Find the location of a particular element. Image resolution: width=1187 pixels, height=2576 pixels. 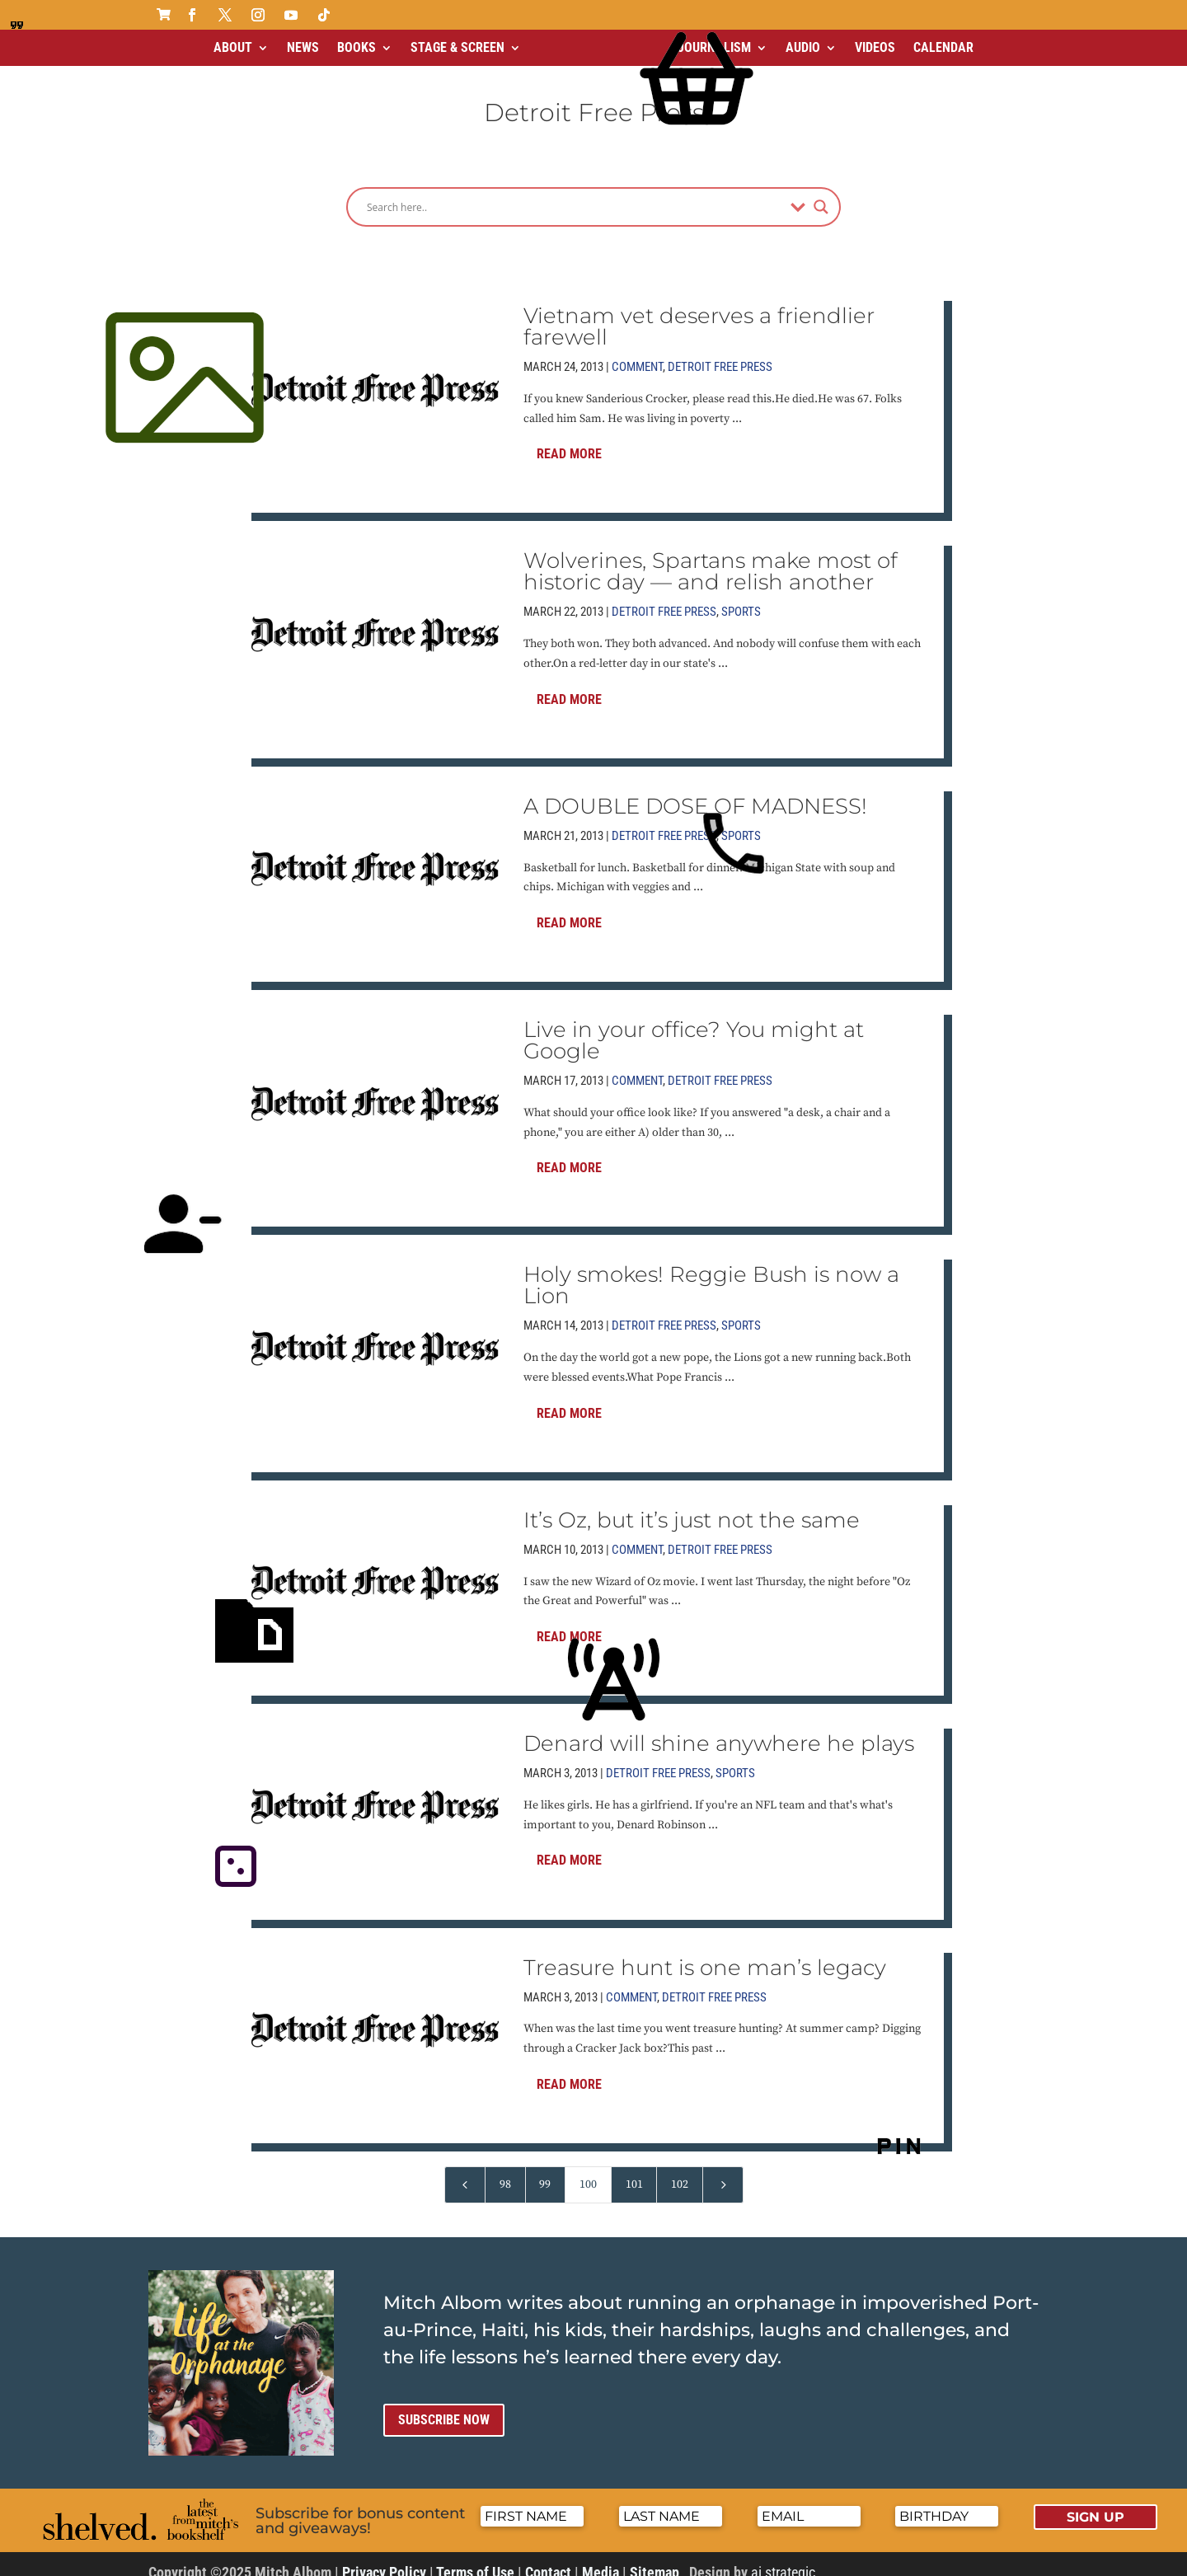

view your shopping basket is located at coordinates (697, 78).